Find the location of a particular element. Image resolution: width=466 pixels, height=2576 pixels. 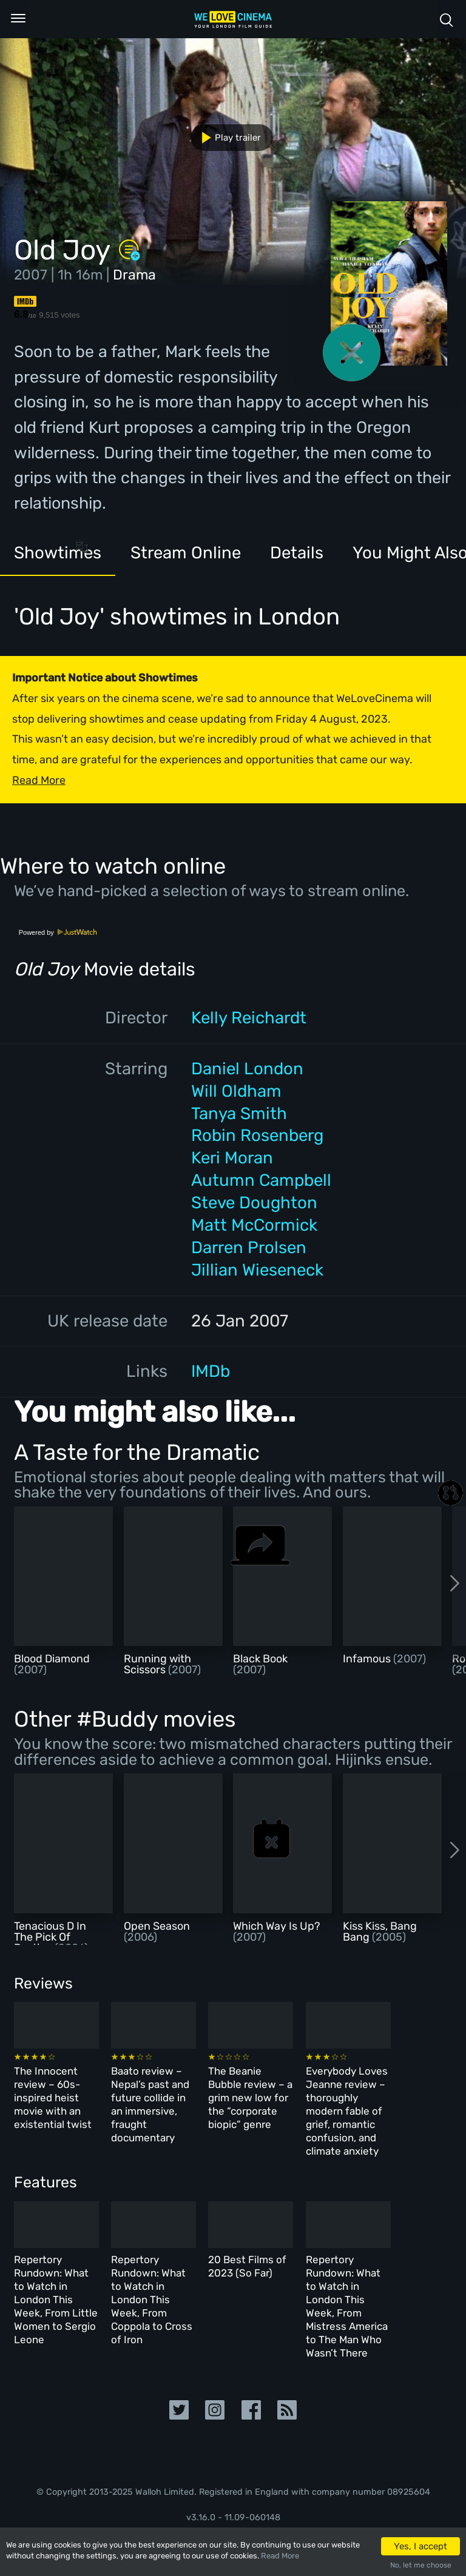

view open pull request in activity feed is located at coordinates (450, 1493).